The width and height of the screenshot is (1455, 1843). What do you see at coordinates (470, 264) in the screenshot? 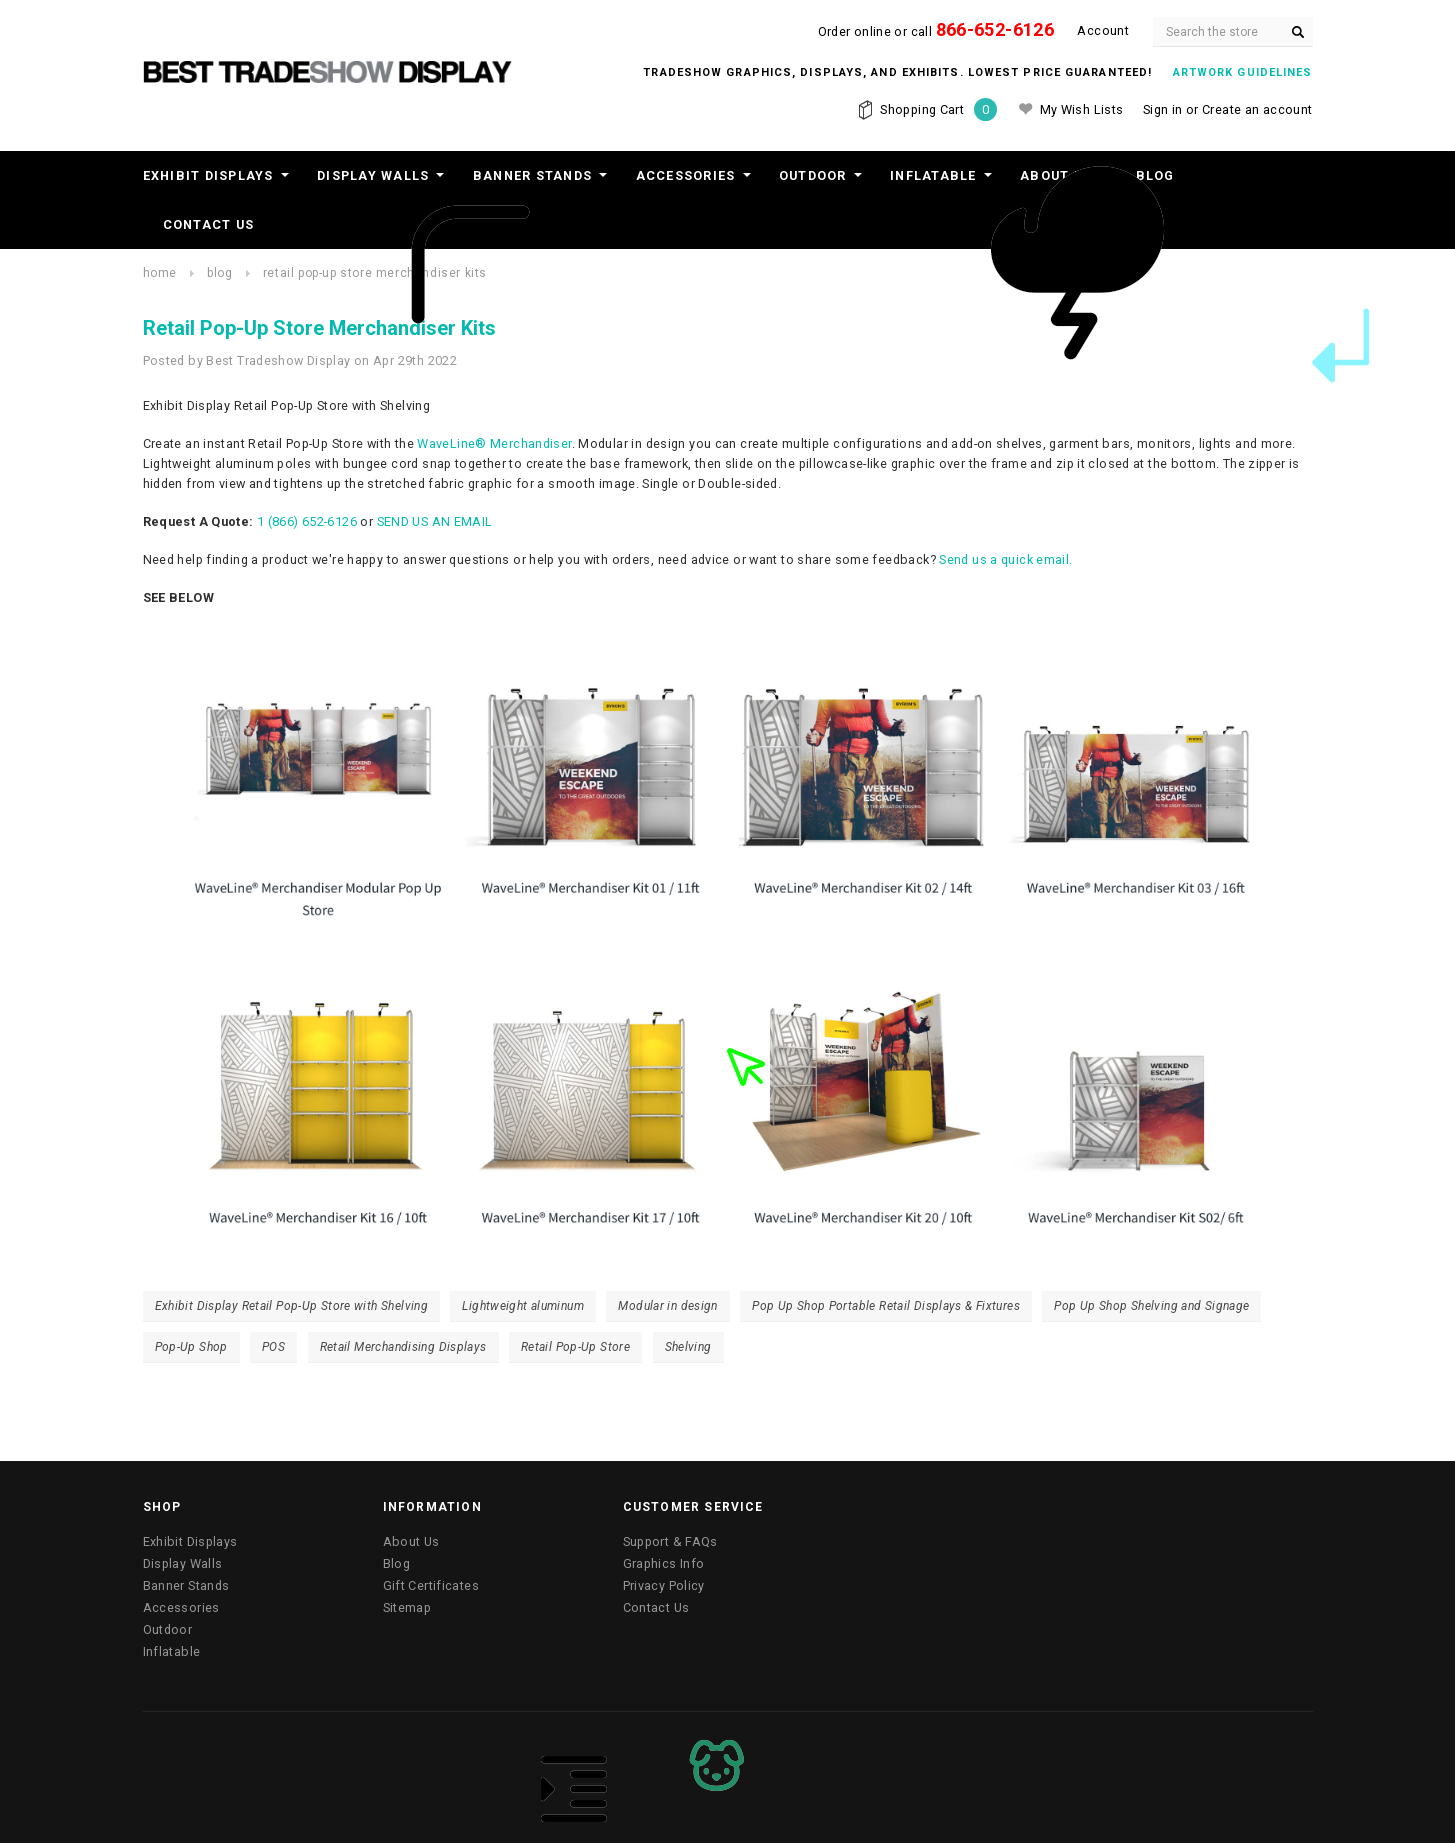
I see `apply rounded corners to a selected element` at bounding box center [470, 264].